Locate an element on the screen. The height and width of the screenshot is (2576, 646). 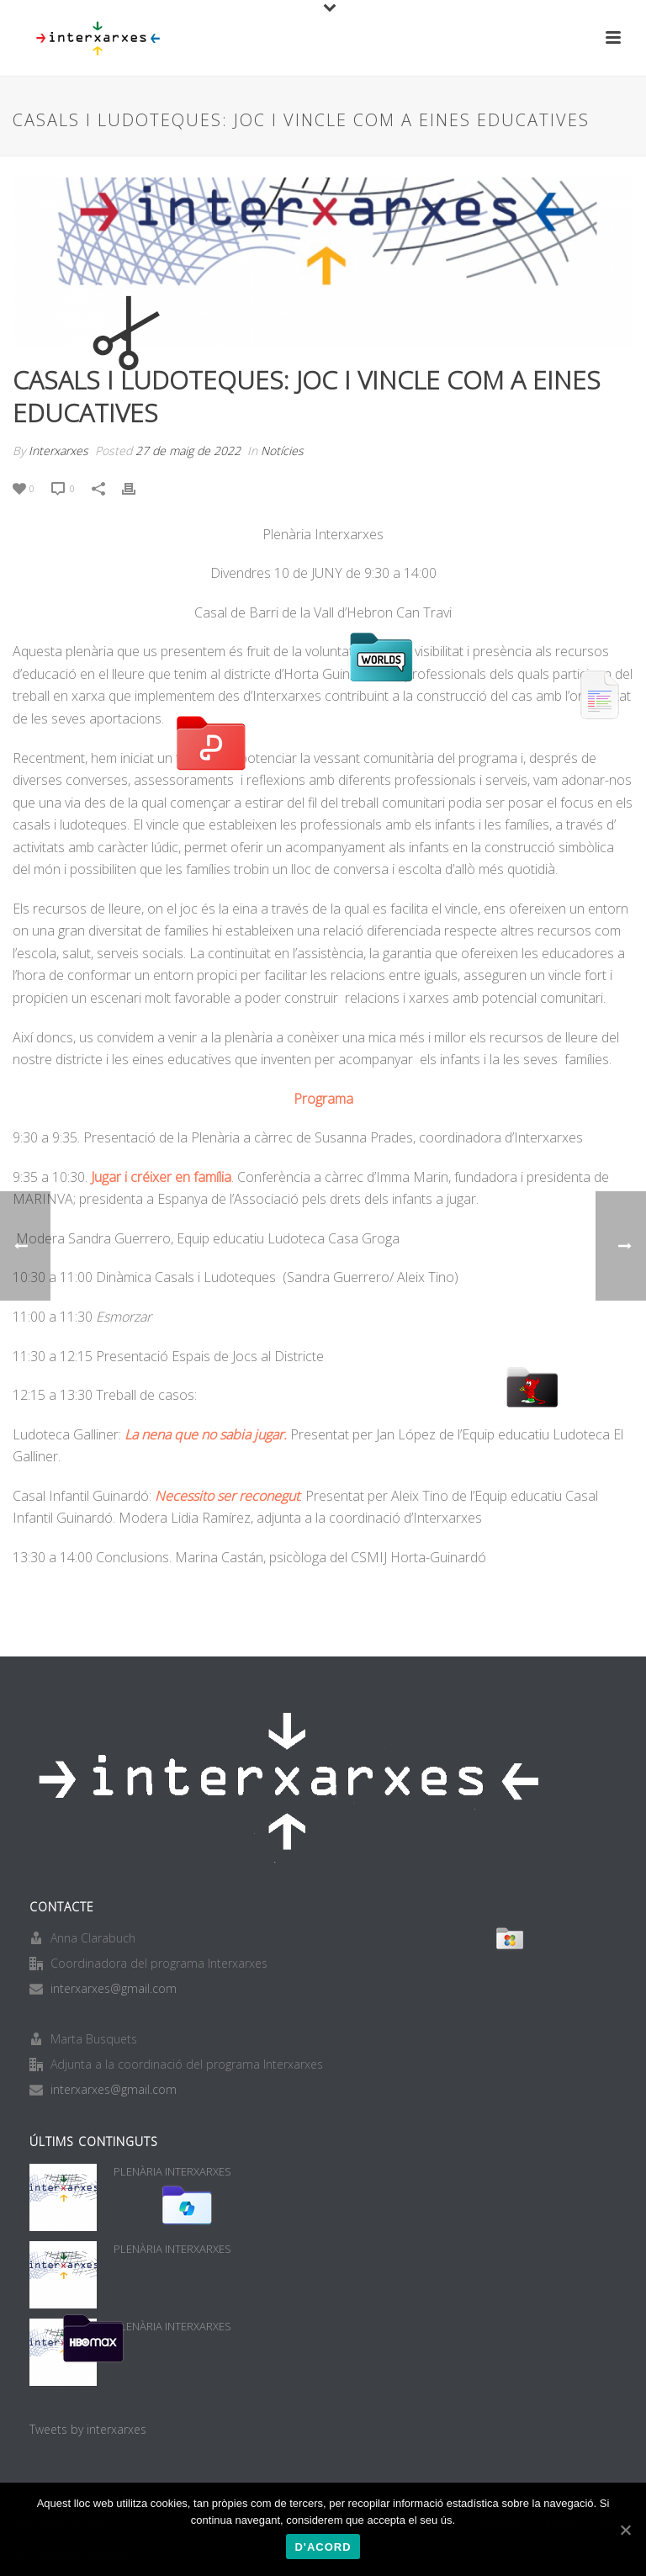
open vrchat worlds folder is located at coordinates (381, 659).